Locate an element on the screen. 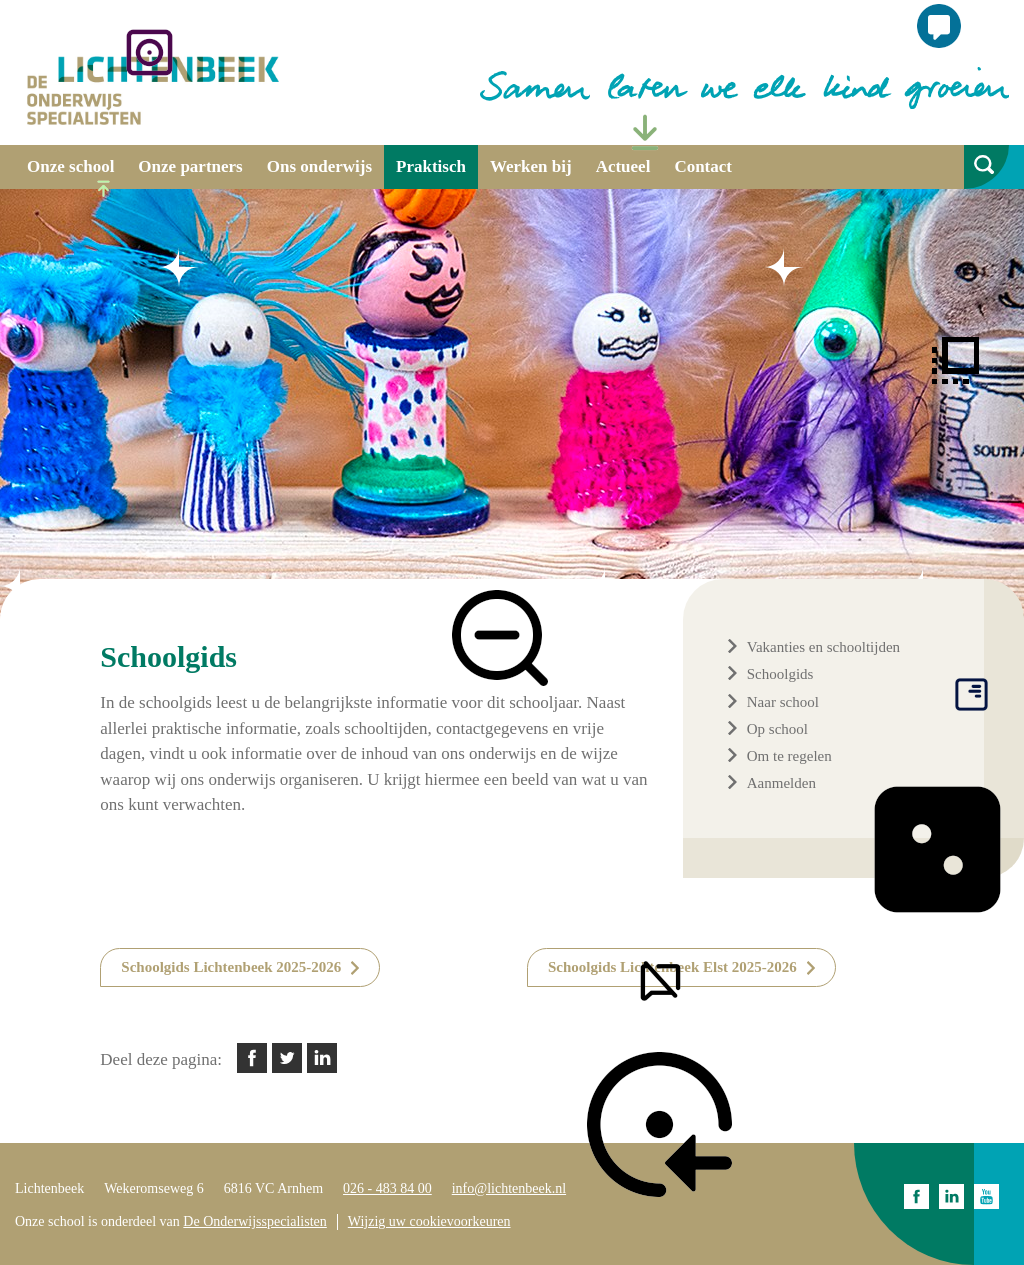  bring element to front of layer stack is located at coordinates (955, 360).